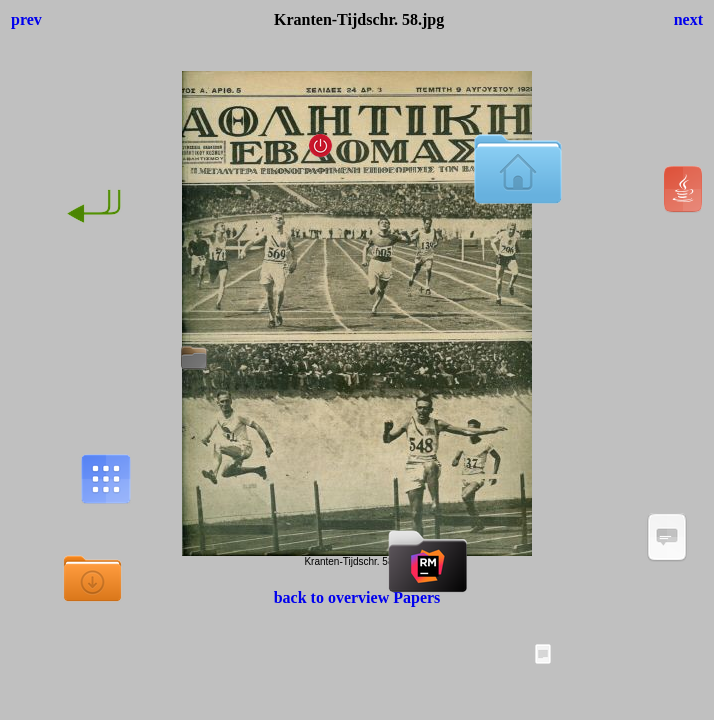 The height and width of the screenshot is (720, 714). Describe the element at coordinates (321, 146) in the screenshot. I see `shut down or power off the system` at that location.